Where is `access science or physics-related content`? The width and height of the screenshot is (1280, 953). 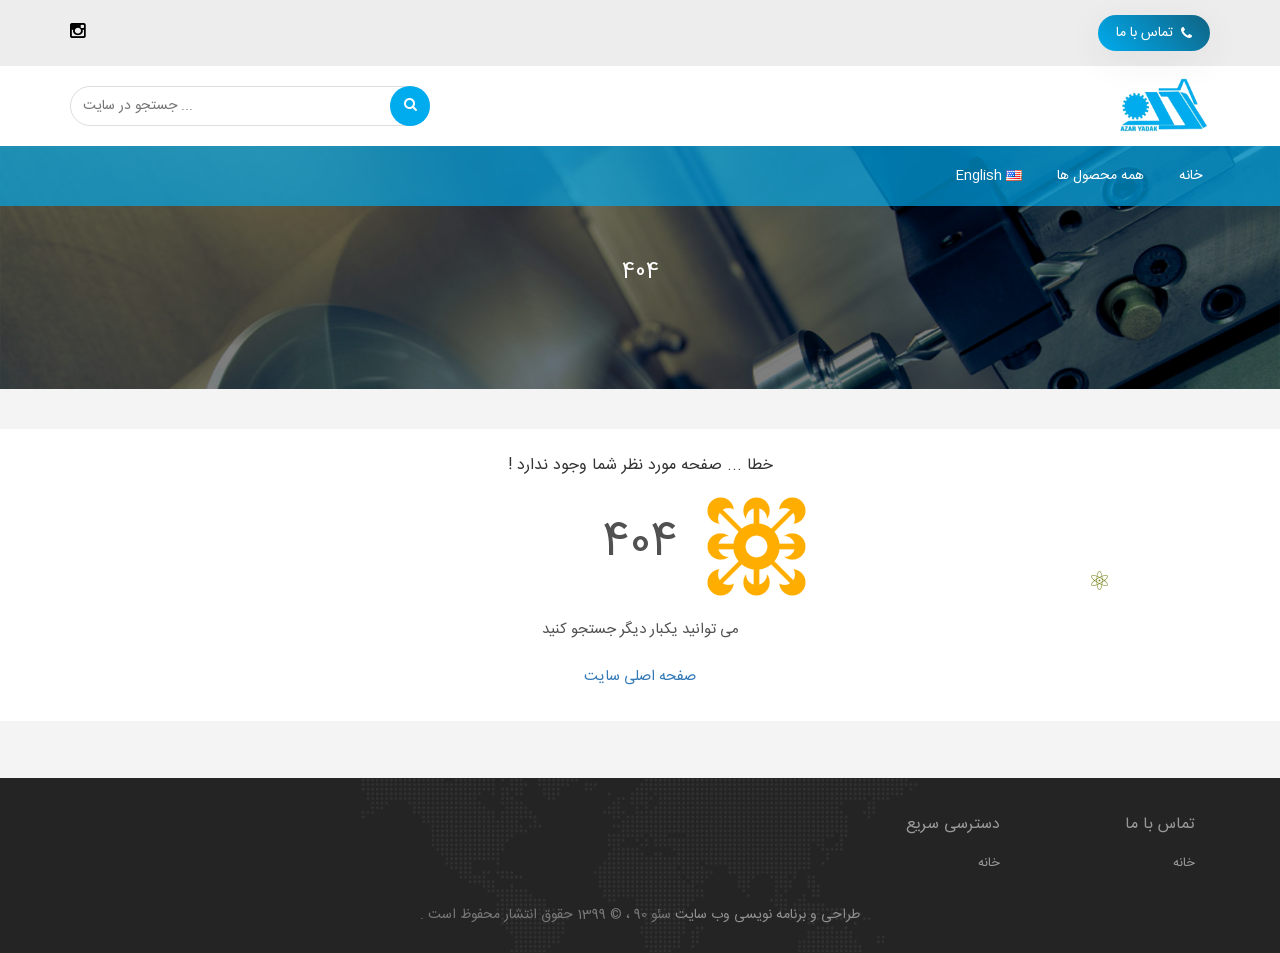
access science or physics-related content is located at coordinates (1099, 580).